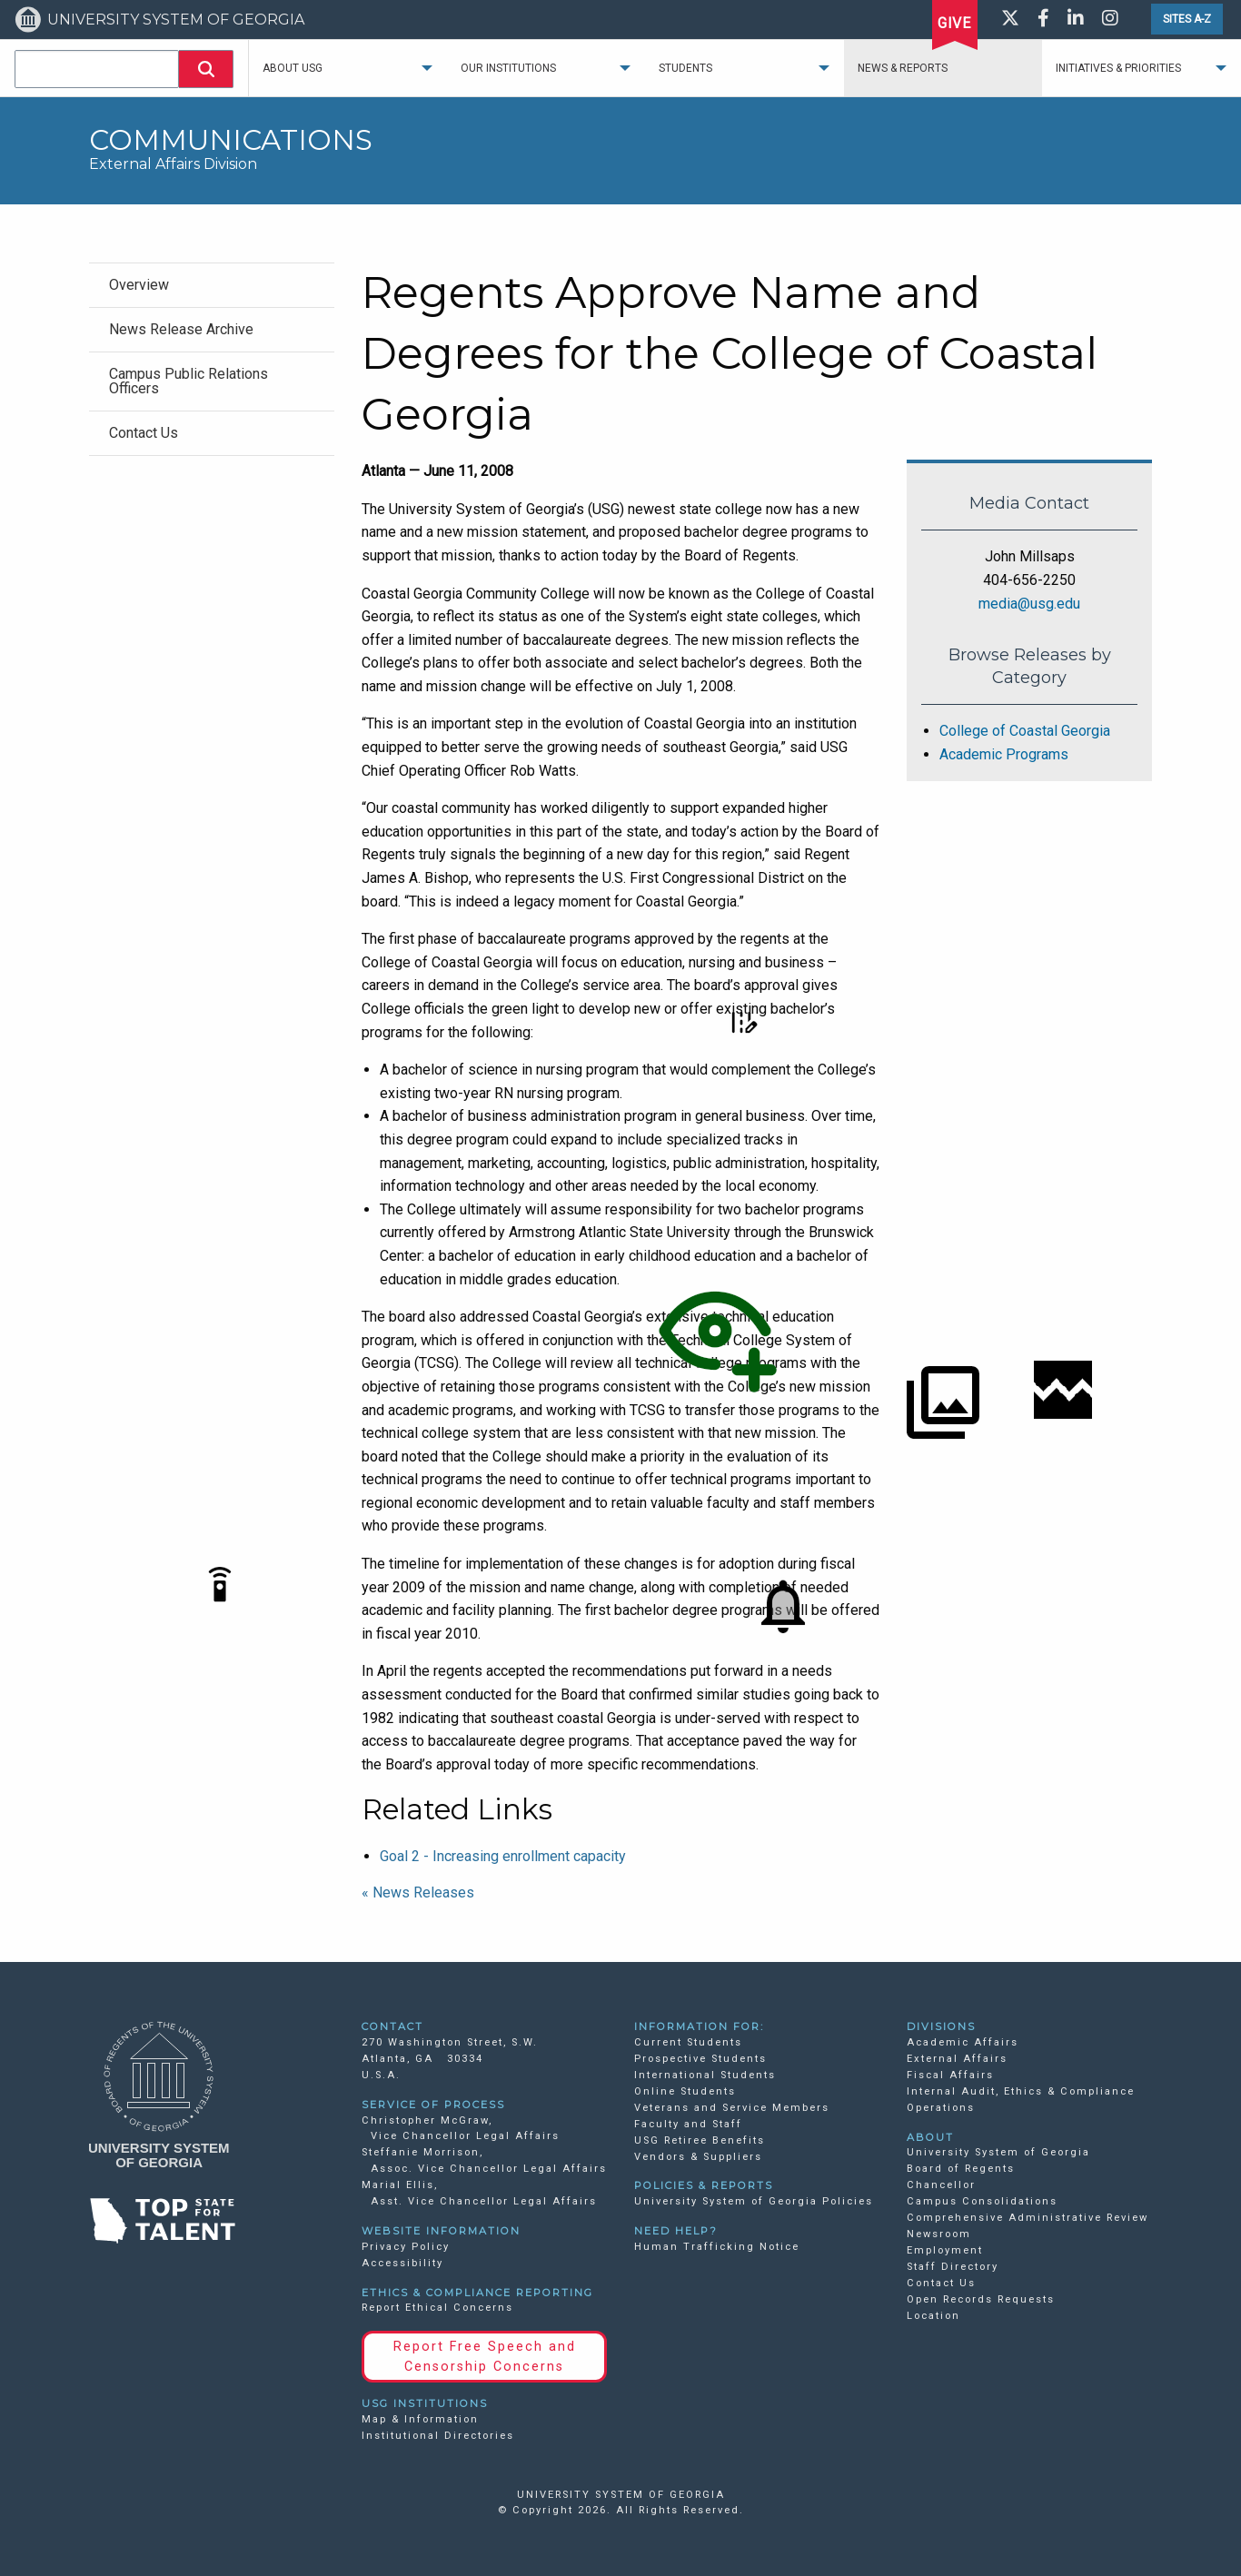  Describe the element at coordinates (715, 1331) in the screenshot. I see `add to watchlist` at that location.